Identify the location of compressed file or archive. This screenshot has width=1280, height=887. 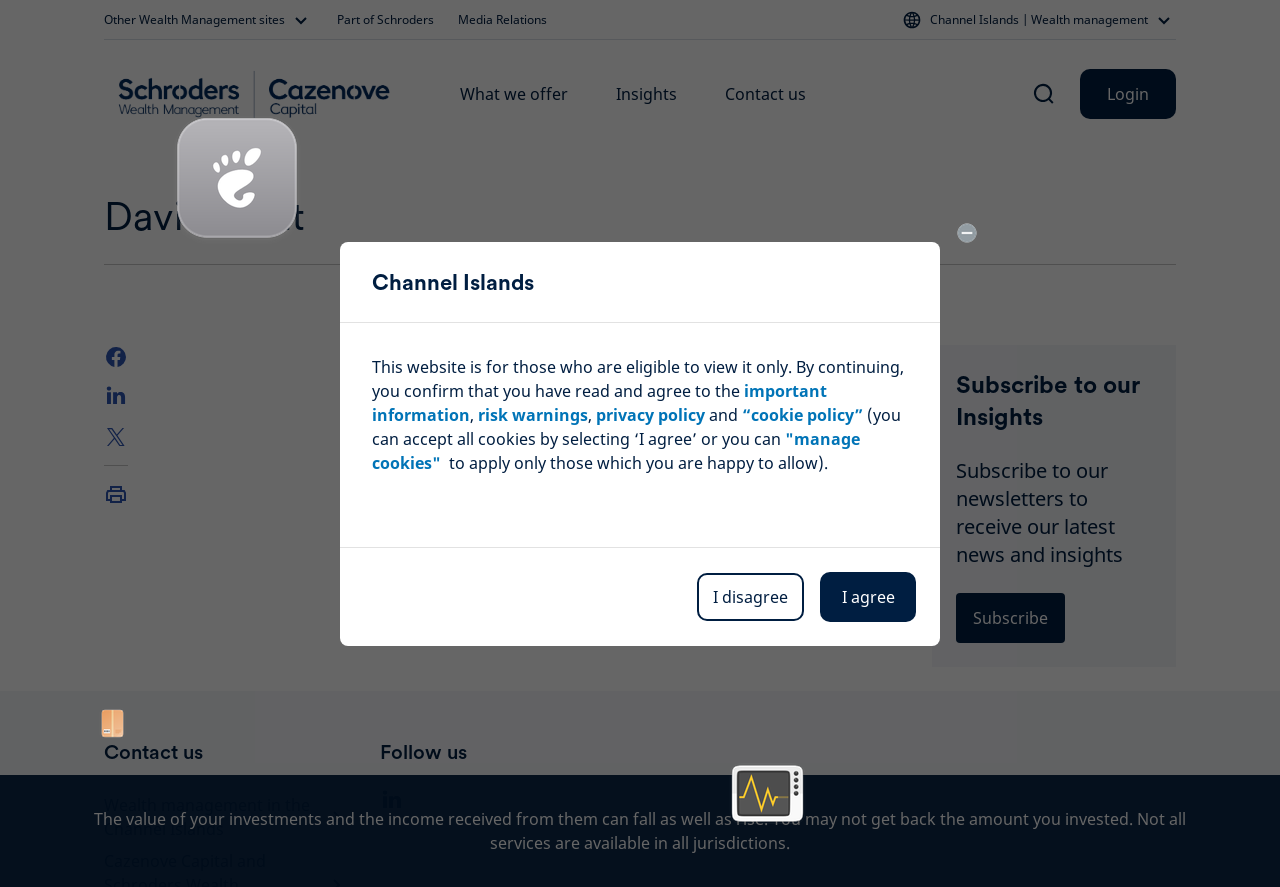
(112, 723).